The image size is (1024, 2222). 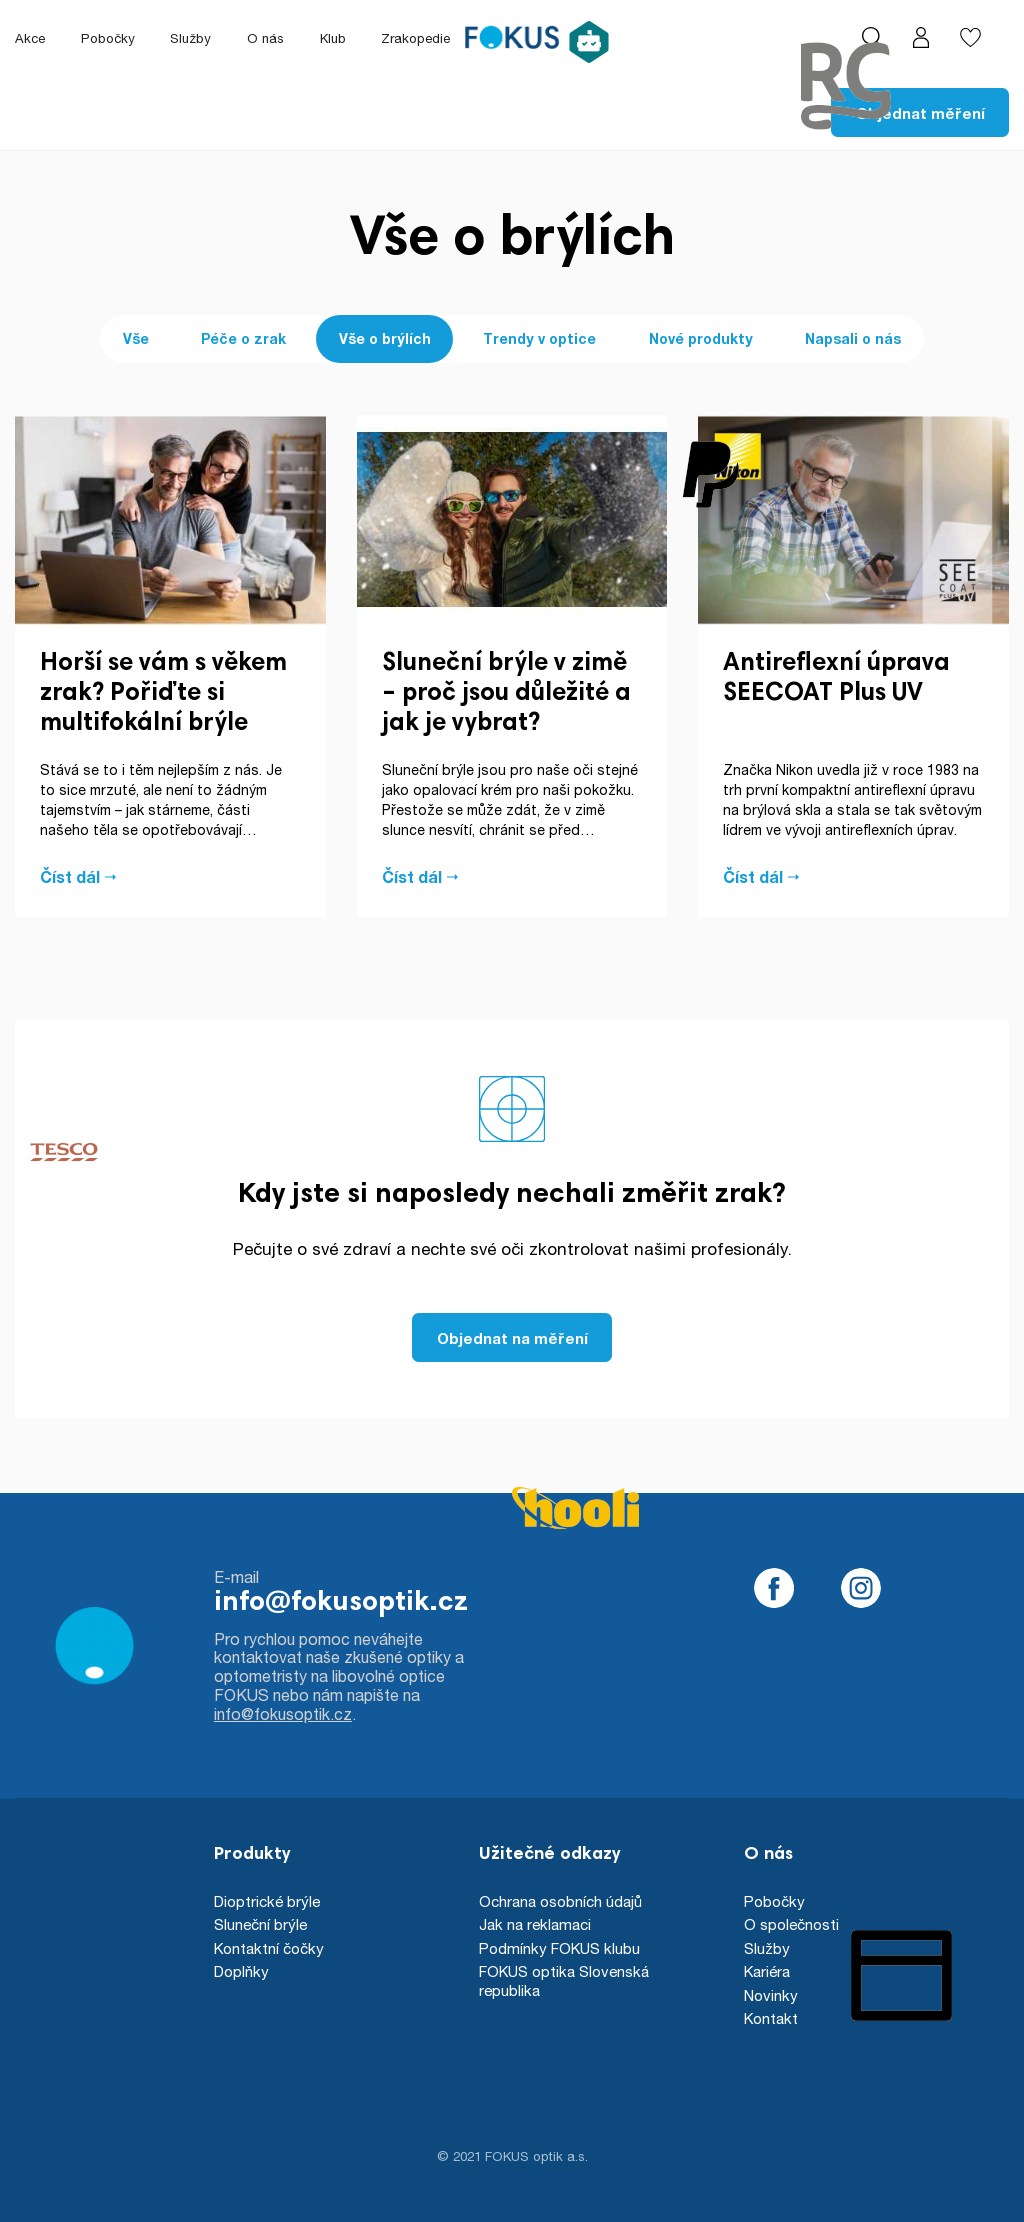 I want to click on pay with PayPal, so click(x=711, y=473).